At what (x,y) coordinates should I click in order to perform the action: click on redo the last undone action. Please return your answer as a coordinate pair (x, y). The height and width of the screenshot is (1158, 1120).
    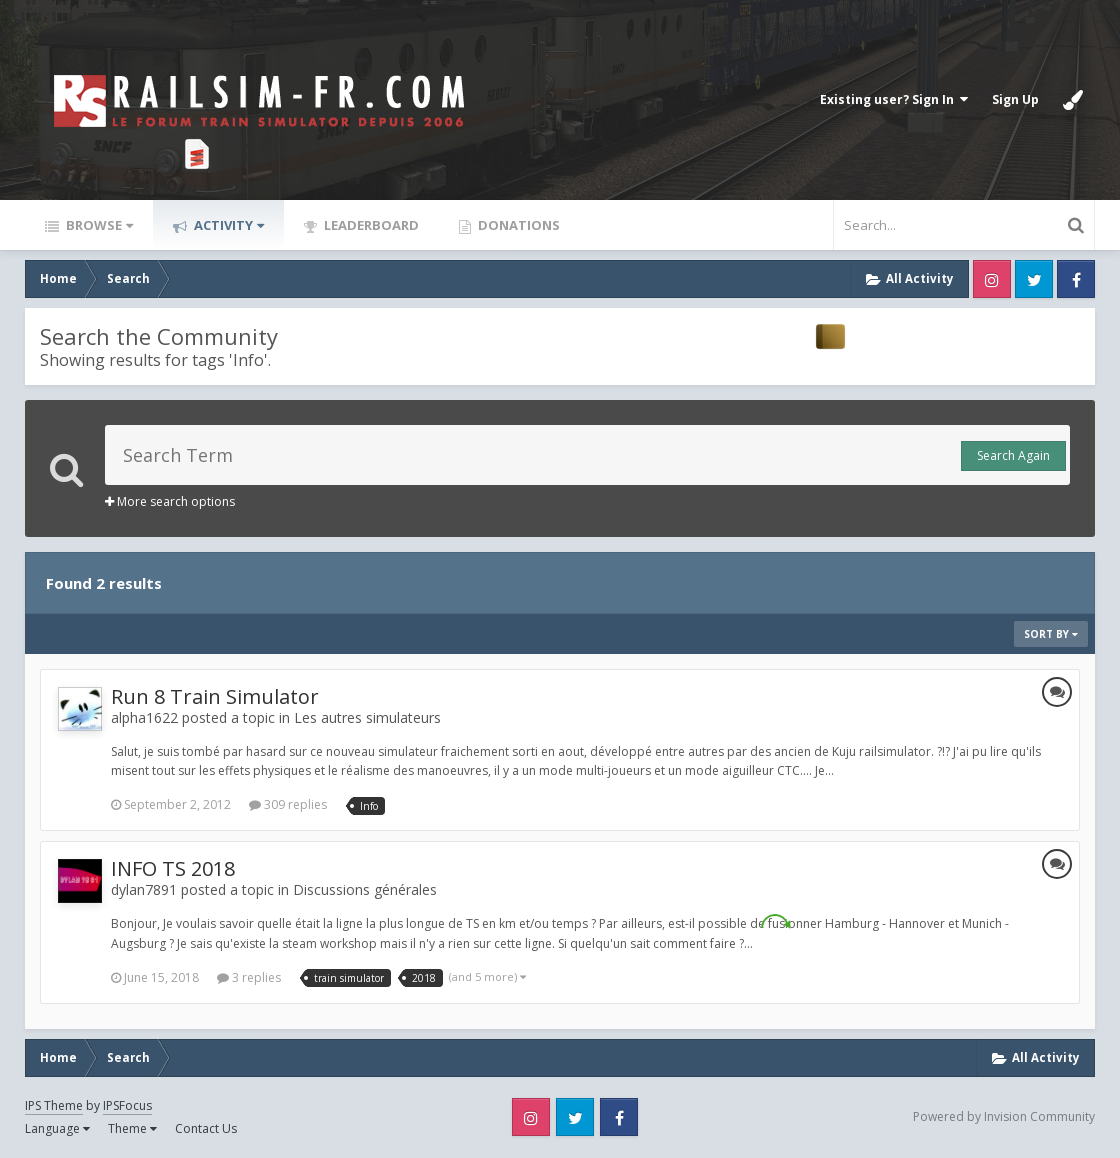
    Looking at the image, I should click on (775, 921).